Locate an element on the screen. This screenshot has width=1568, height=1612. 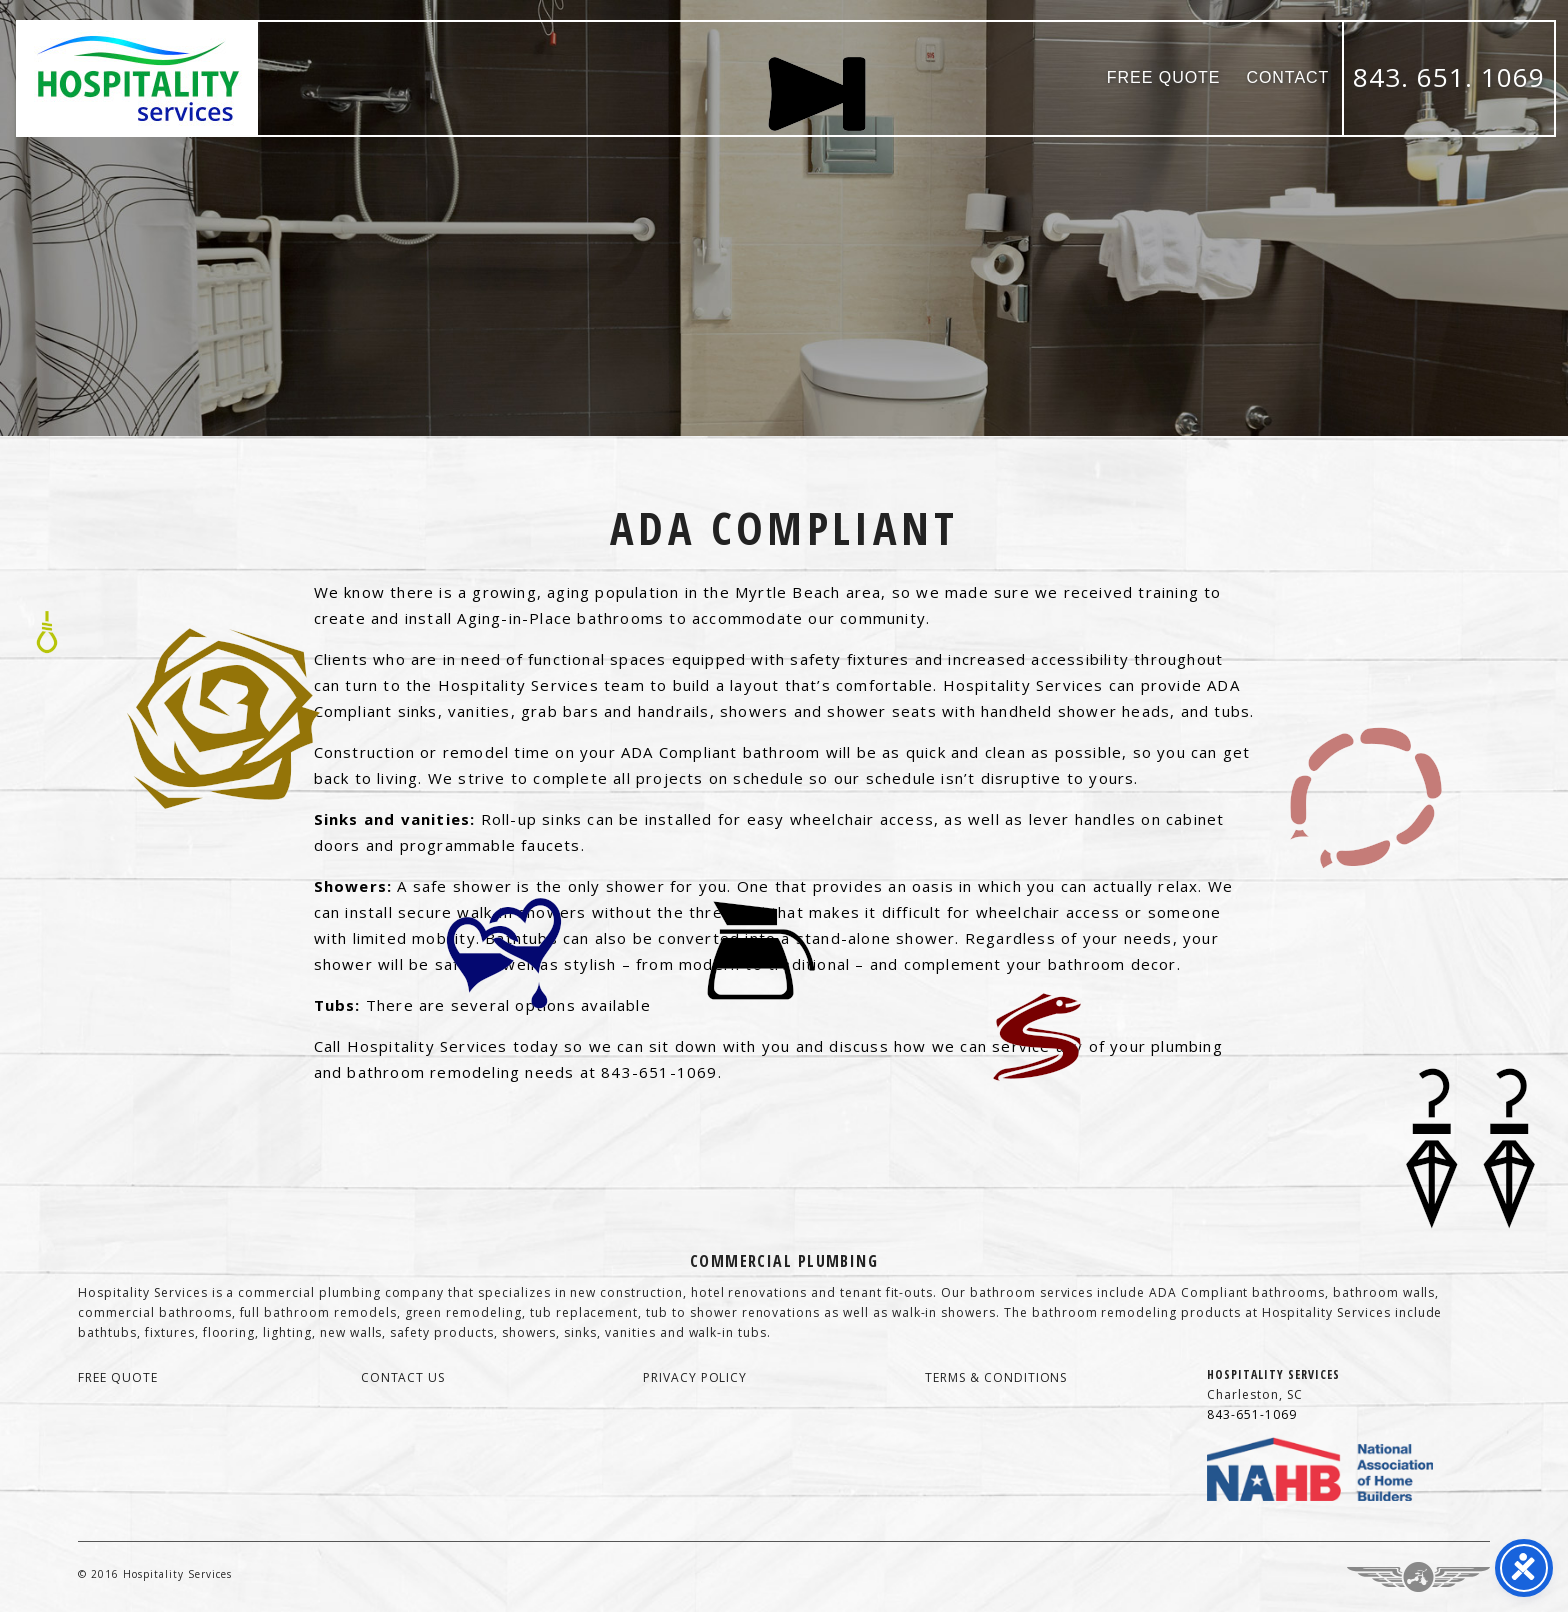
eel creature or fish type in a game inventory is located at coordinates (1037, 1037).